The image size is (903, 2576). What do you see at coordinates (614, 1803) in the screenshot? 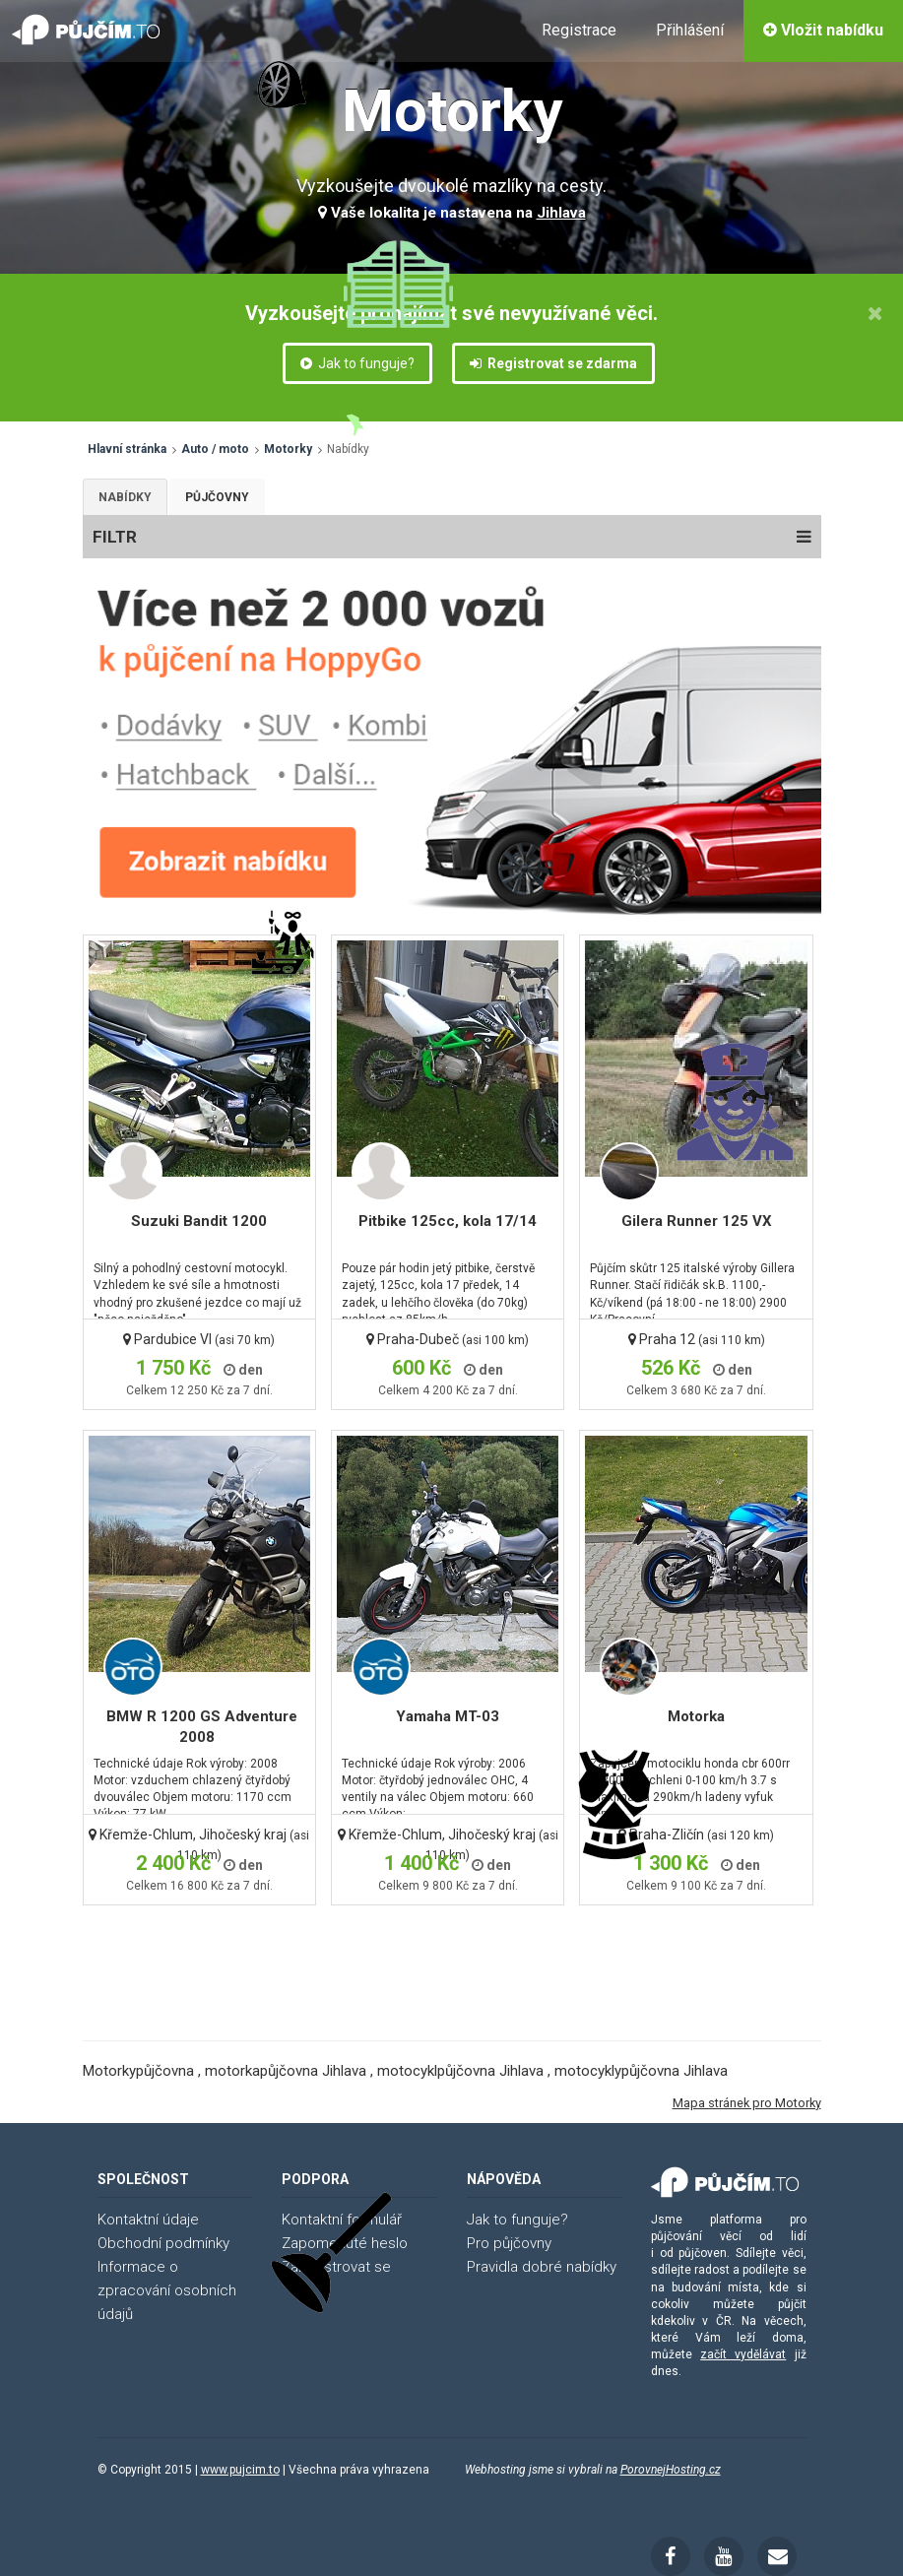
I see `equip leather armor to your character` at bounding box center [614, 1803].